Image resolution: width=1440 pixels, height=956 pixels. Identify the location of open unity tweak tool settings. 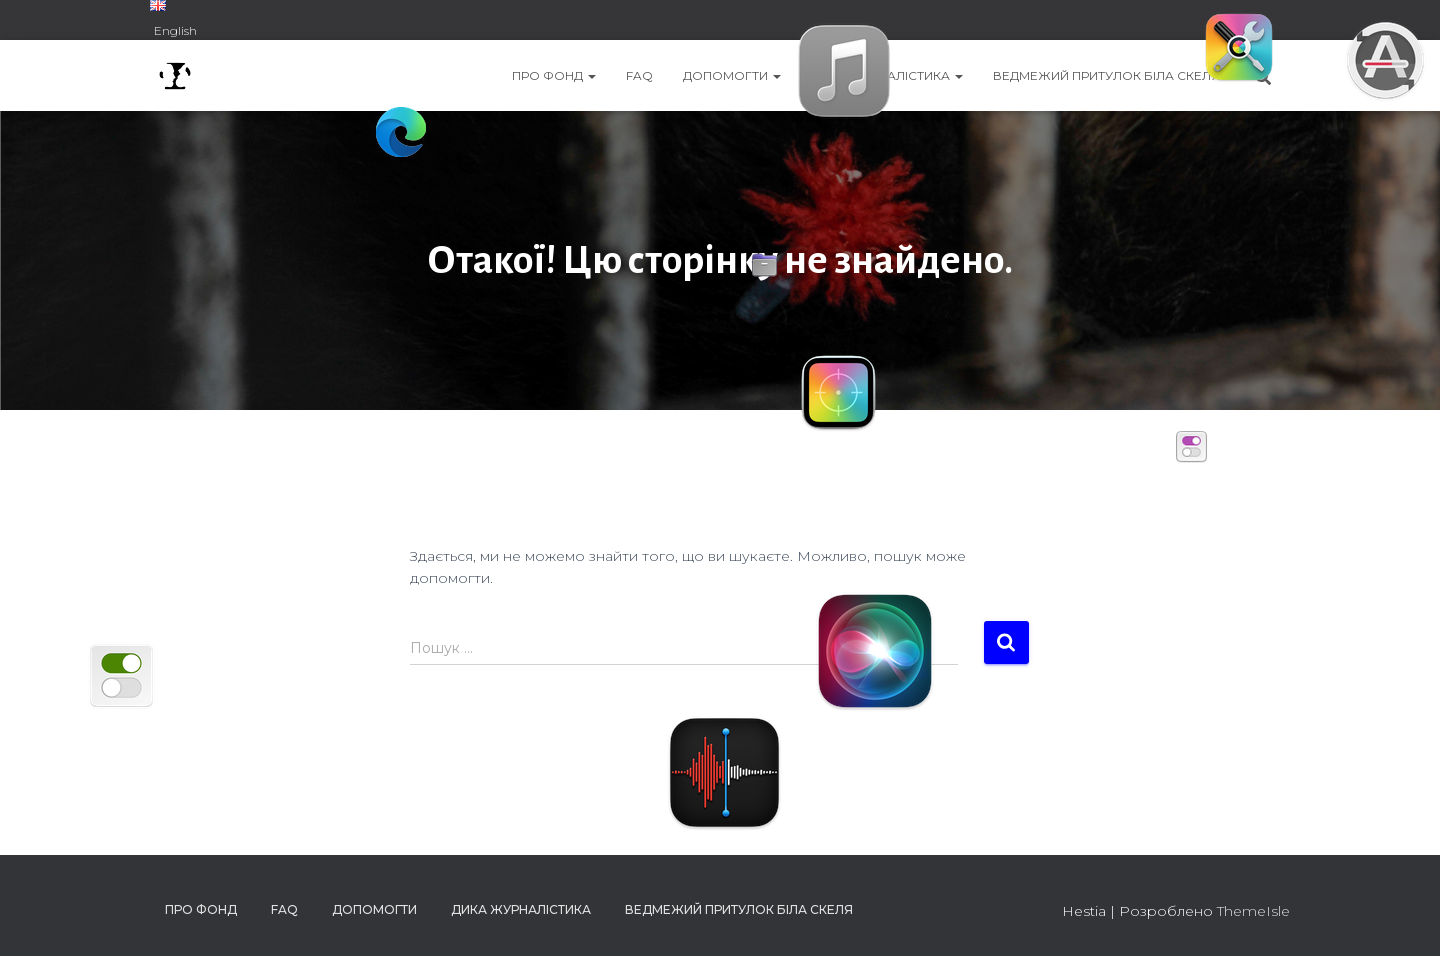
(121, 675).